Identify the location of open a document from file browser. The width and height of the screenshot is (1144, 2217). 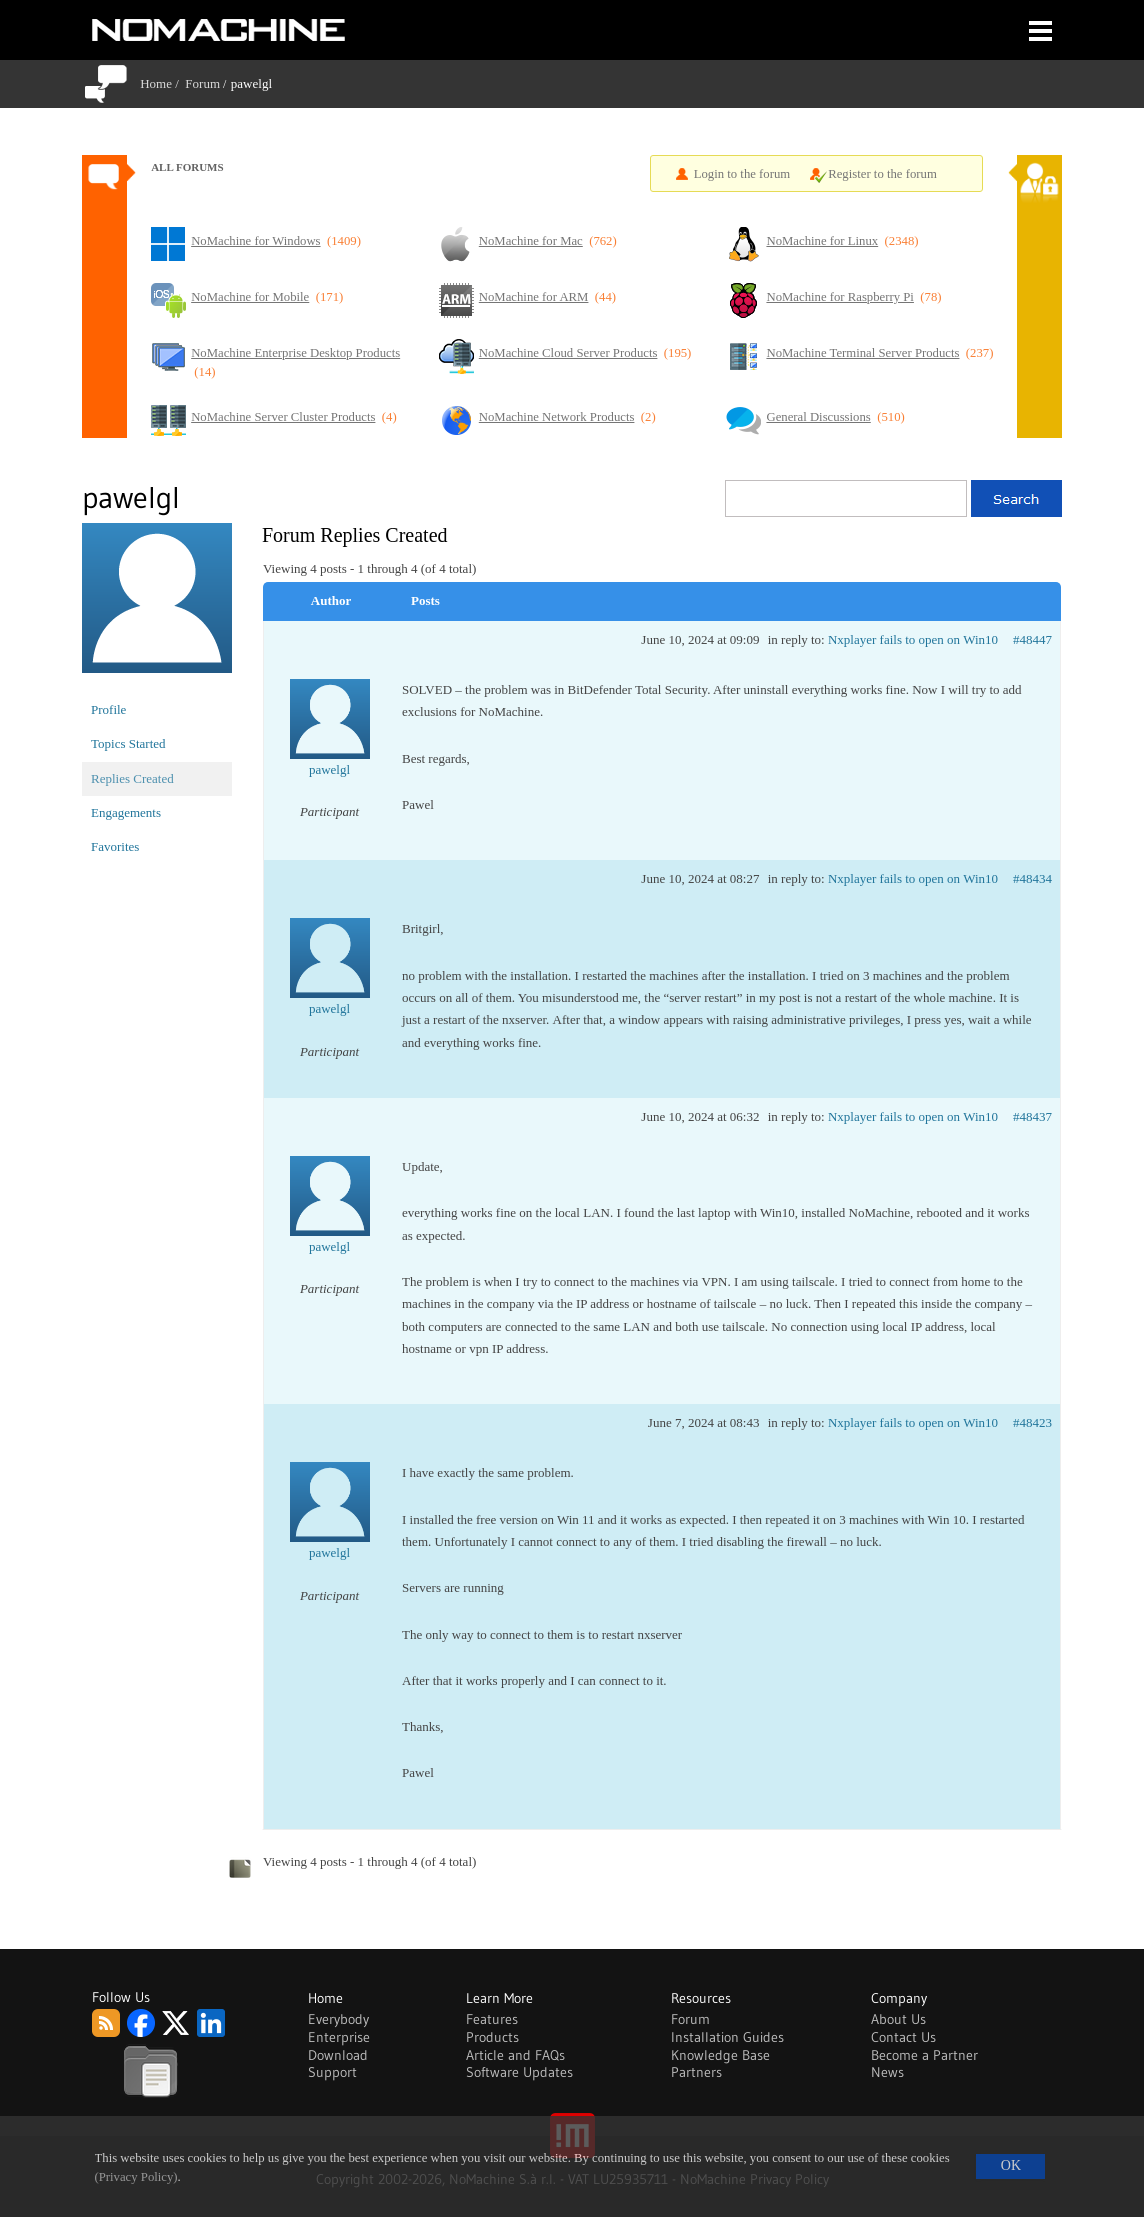
(150, 2070).